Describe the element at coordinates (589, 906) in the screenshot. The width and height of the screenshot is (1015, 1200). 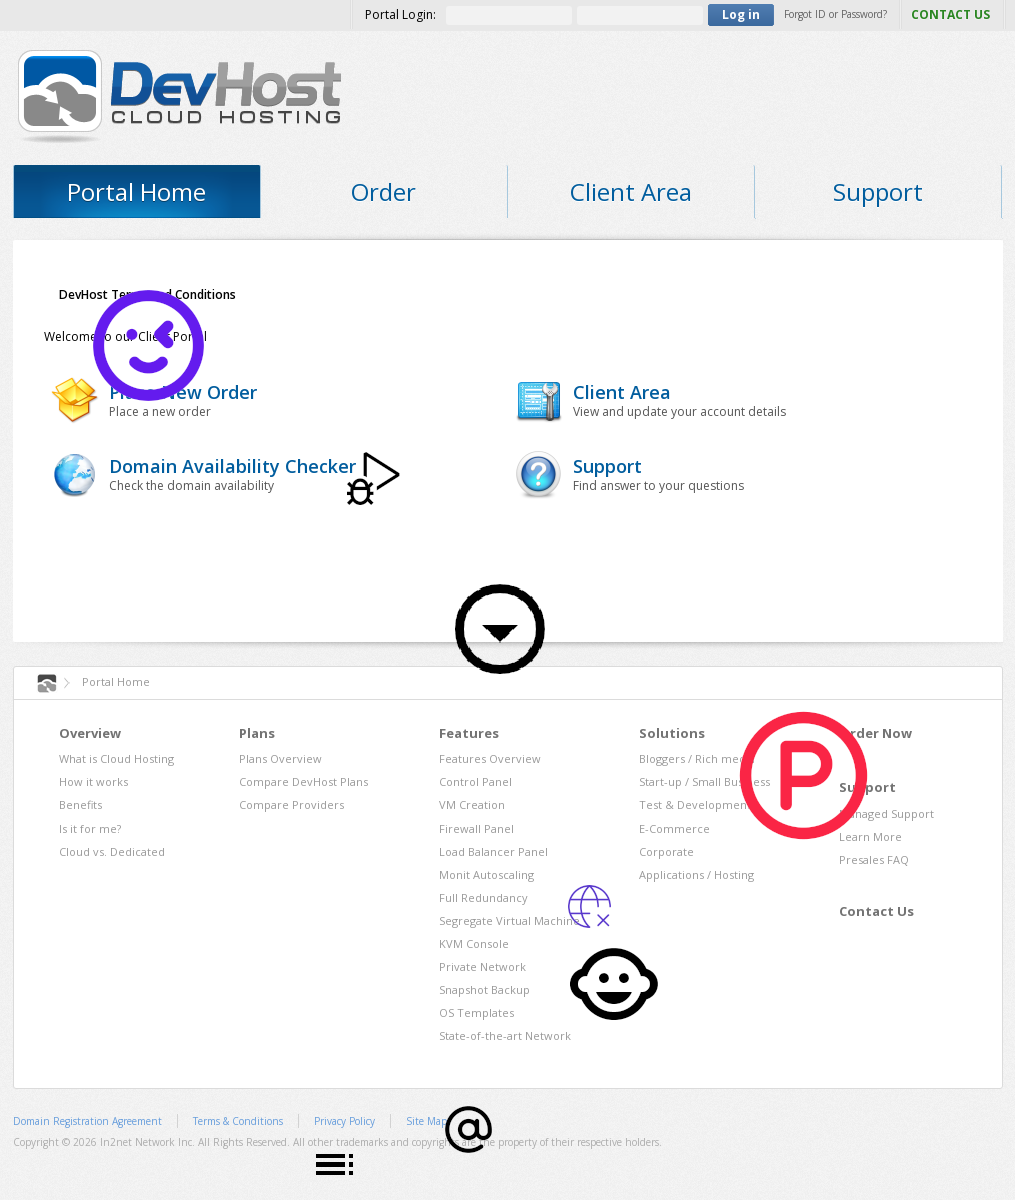
I see `no internet connection` at that location.